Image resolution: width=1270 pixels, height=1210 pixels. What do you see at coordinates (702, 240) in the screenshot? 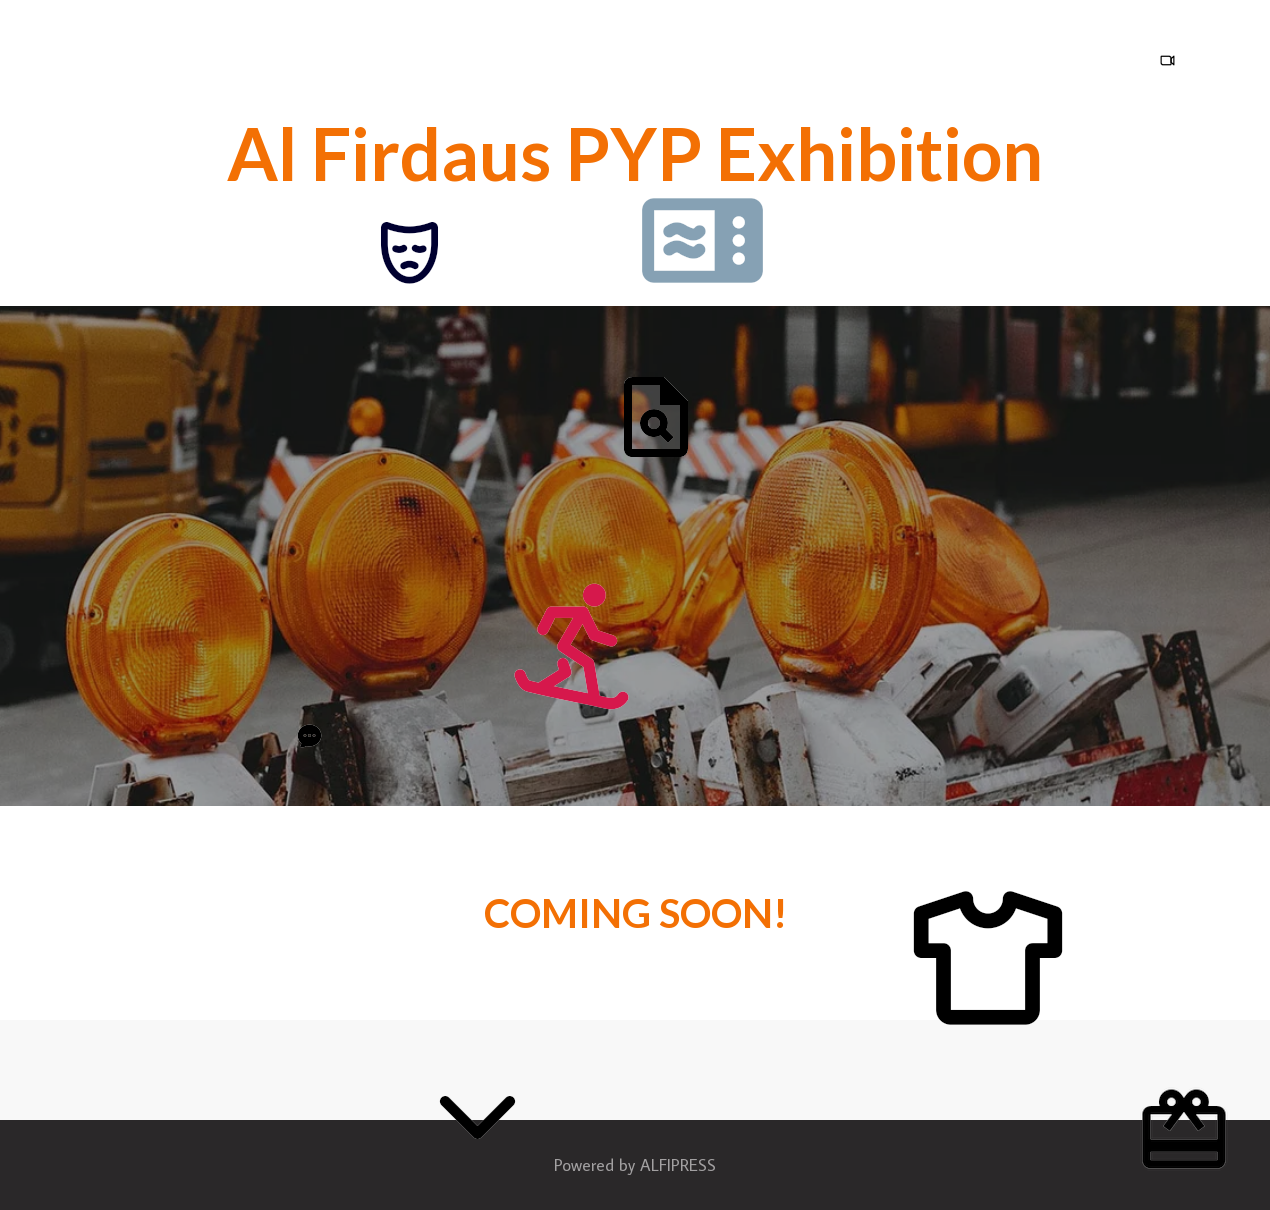
I see `access microwave or kitchen appliance controls` at bounding box center [702, 240].